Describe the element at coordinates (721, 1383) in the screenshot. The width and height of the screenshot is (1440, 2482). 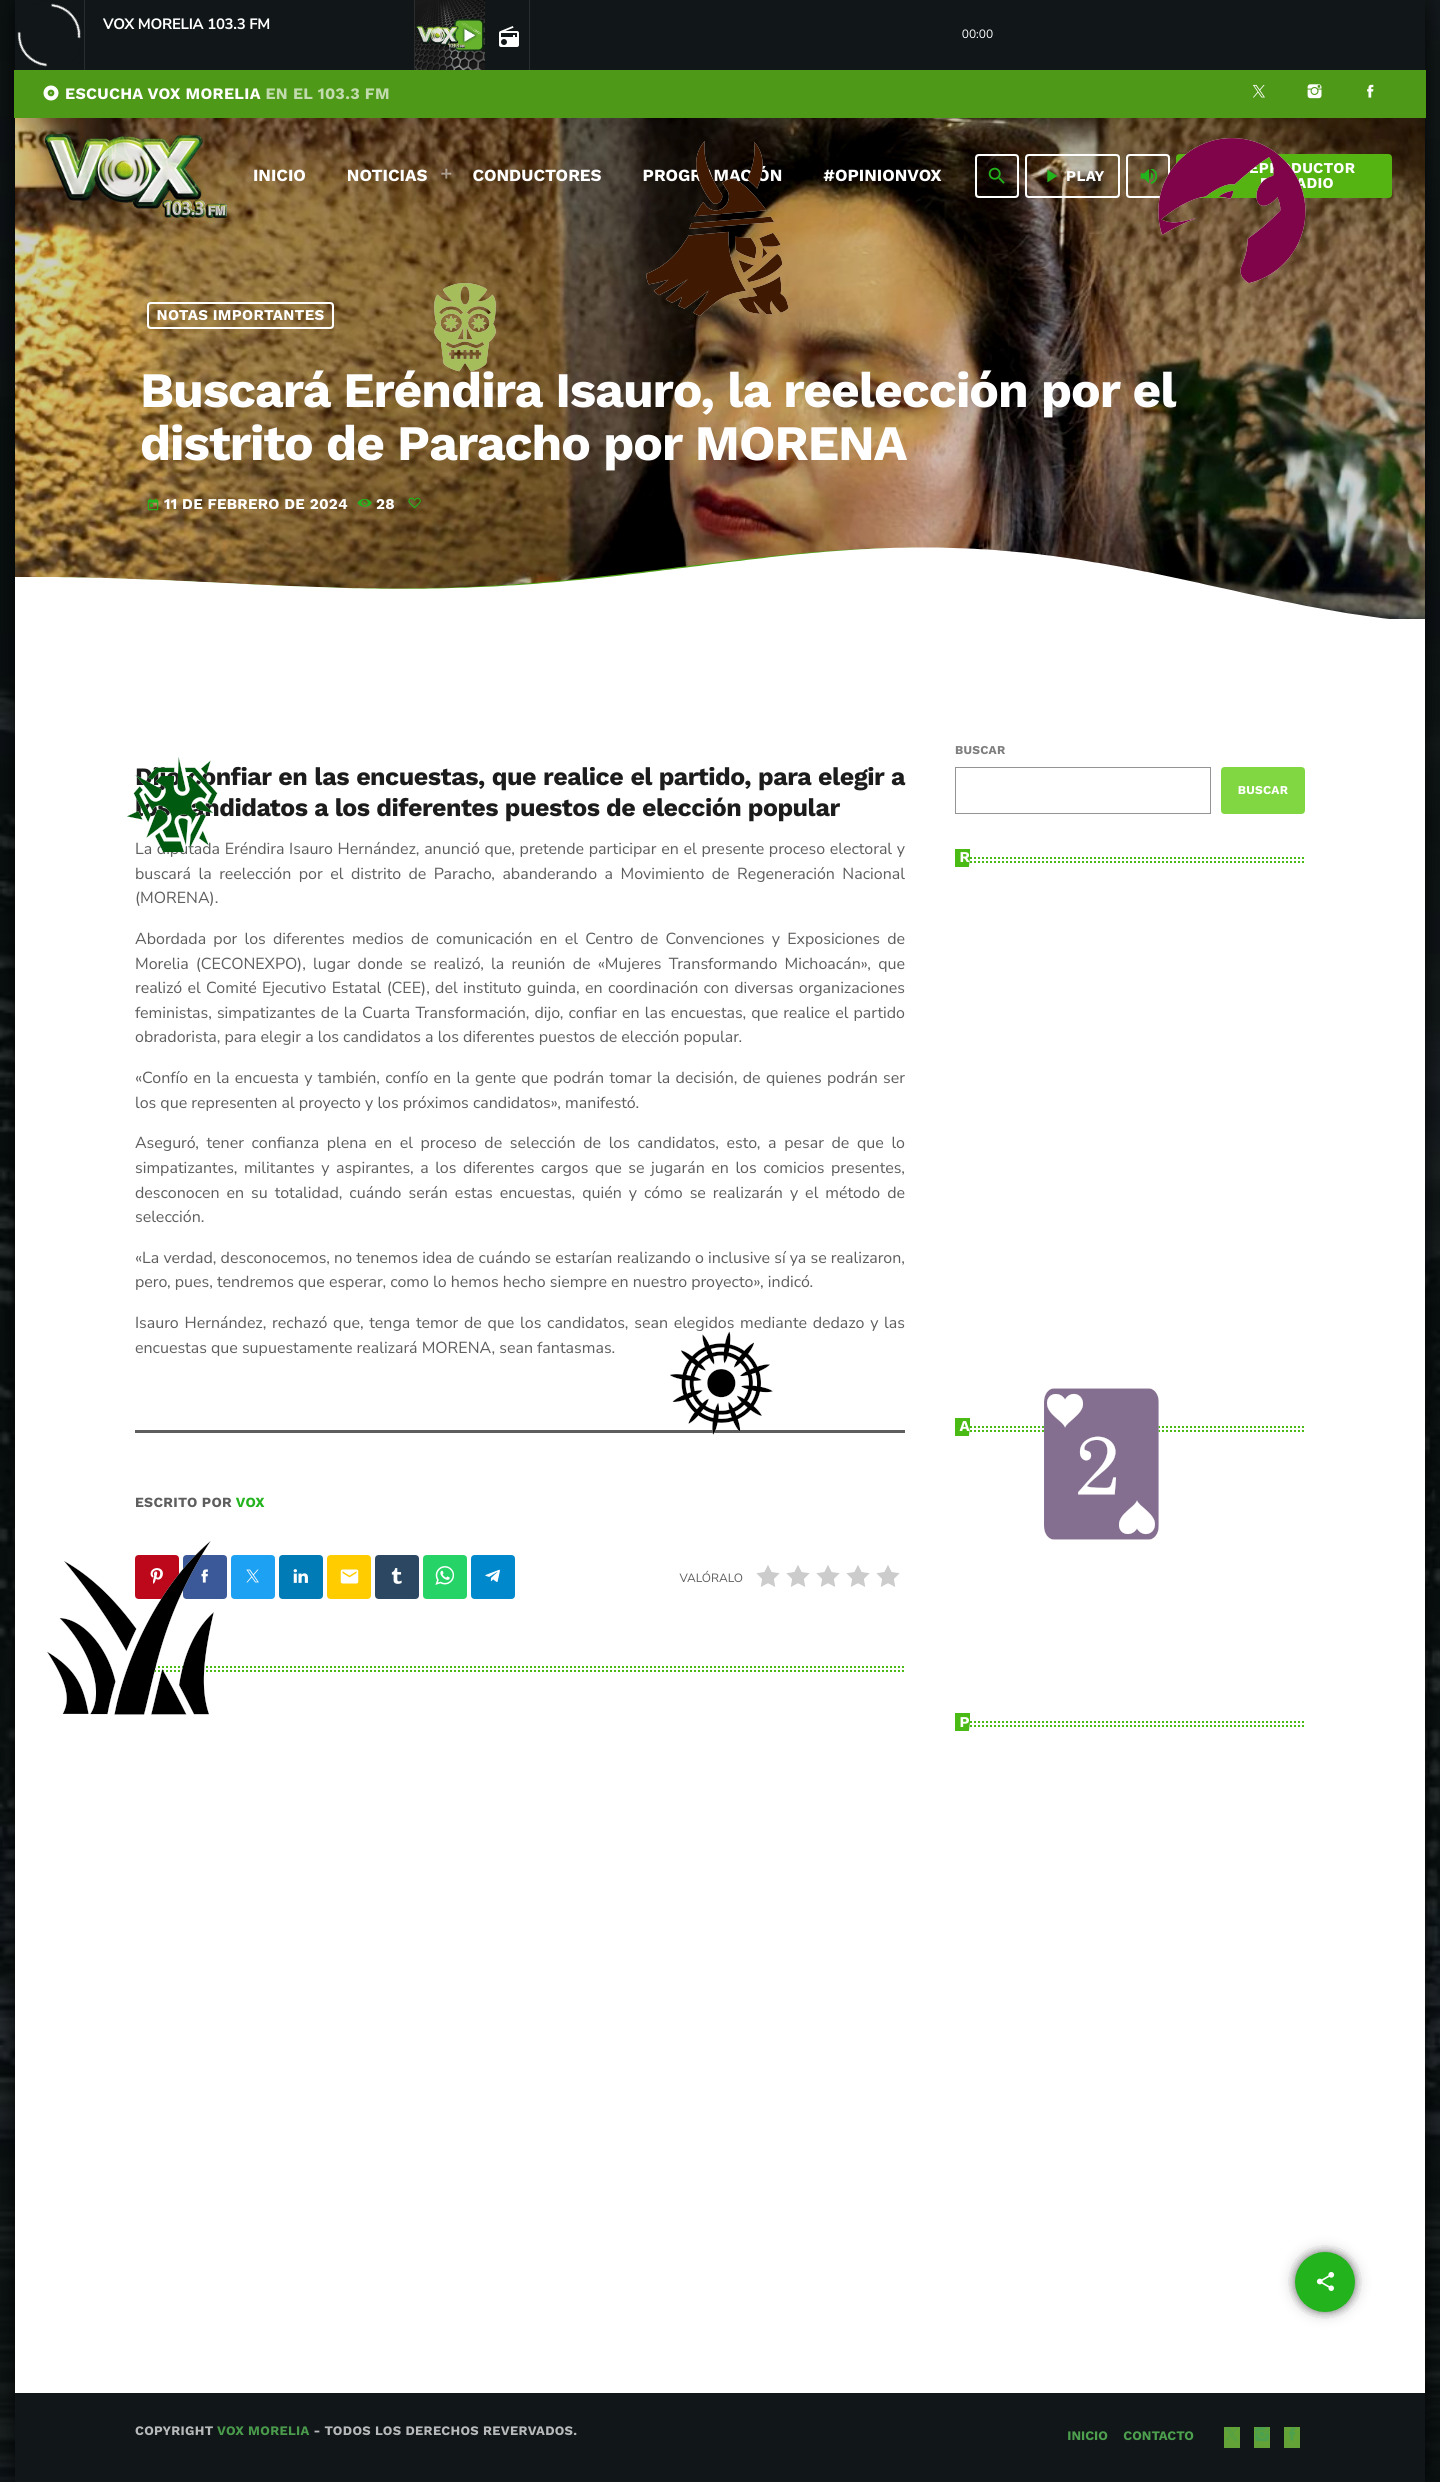
I see `sun or light-based ability icon in a game interface` at that location.